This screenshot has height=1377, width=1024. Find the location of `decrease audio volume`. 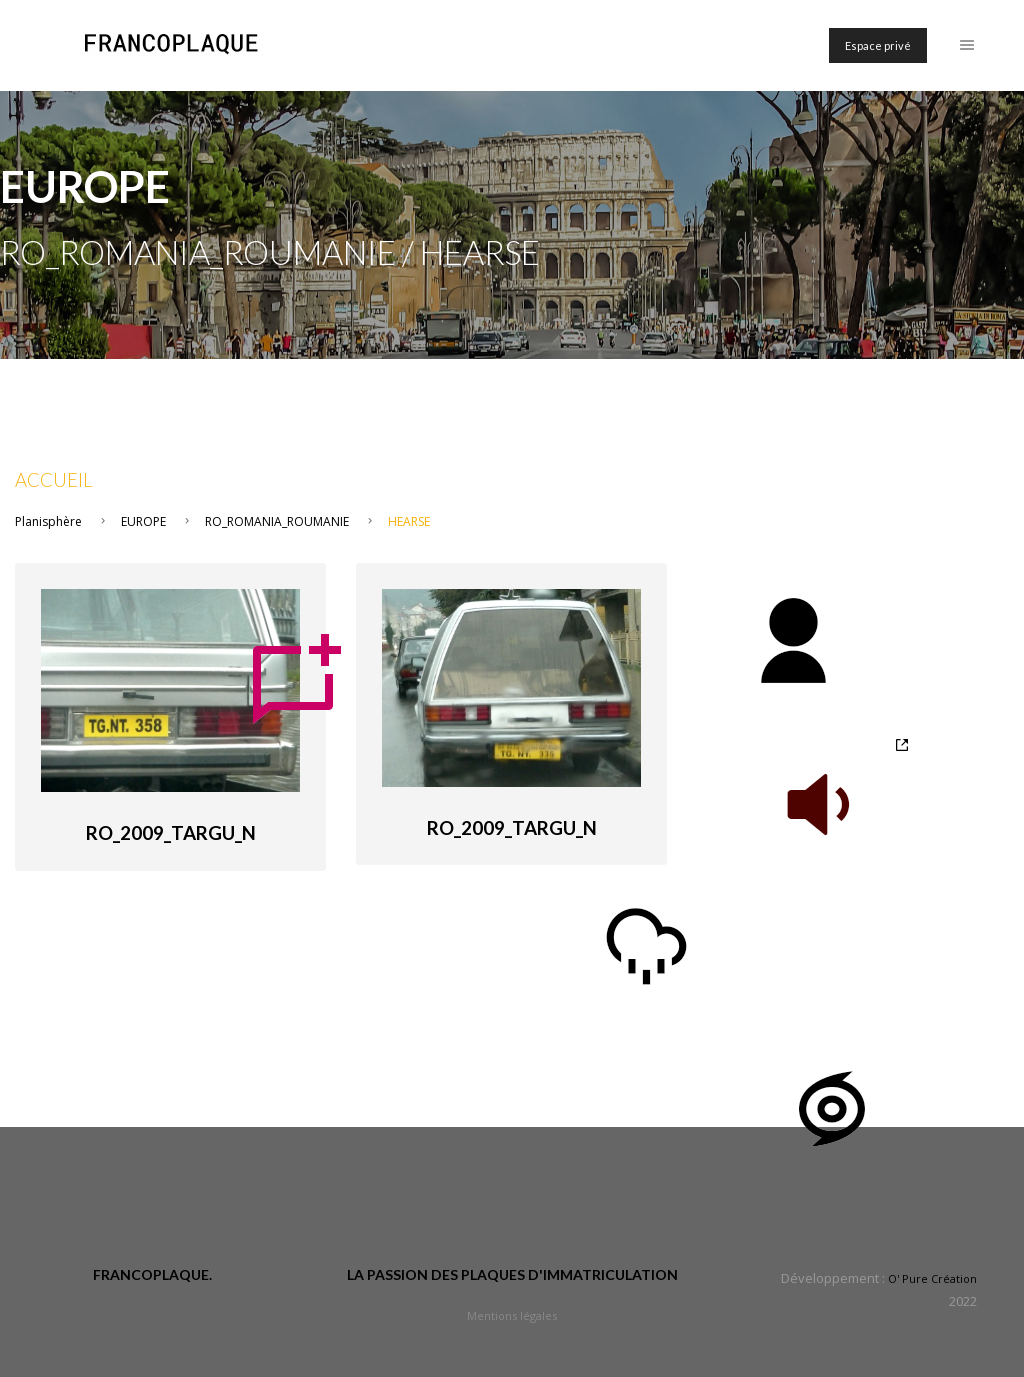

decrease audio volume is located at coordinates (816, 804).